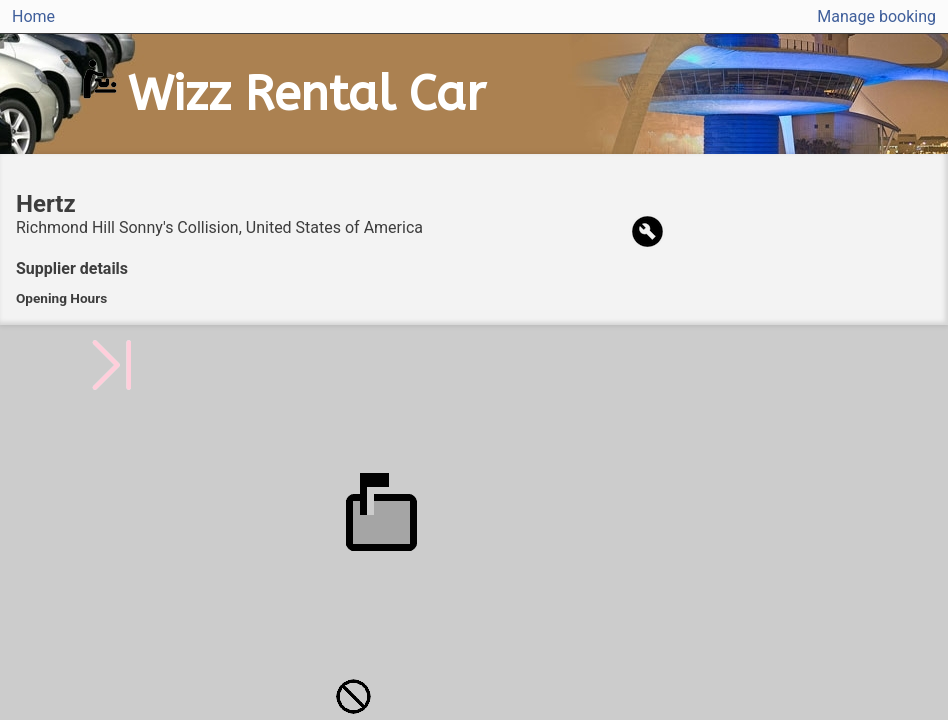  Describe the element at coordinates (100, 80) in the screenshot. I see `indicates baby changing station nearby` at that location.